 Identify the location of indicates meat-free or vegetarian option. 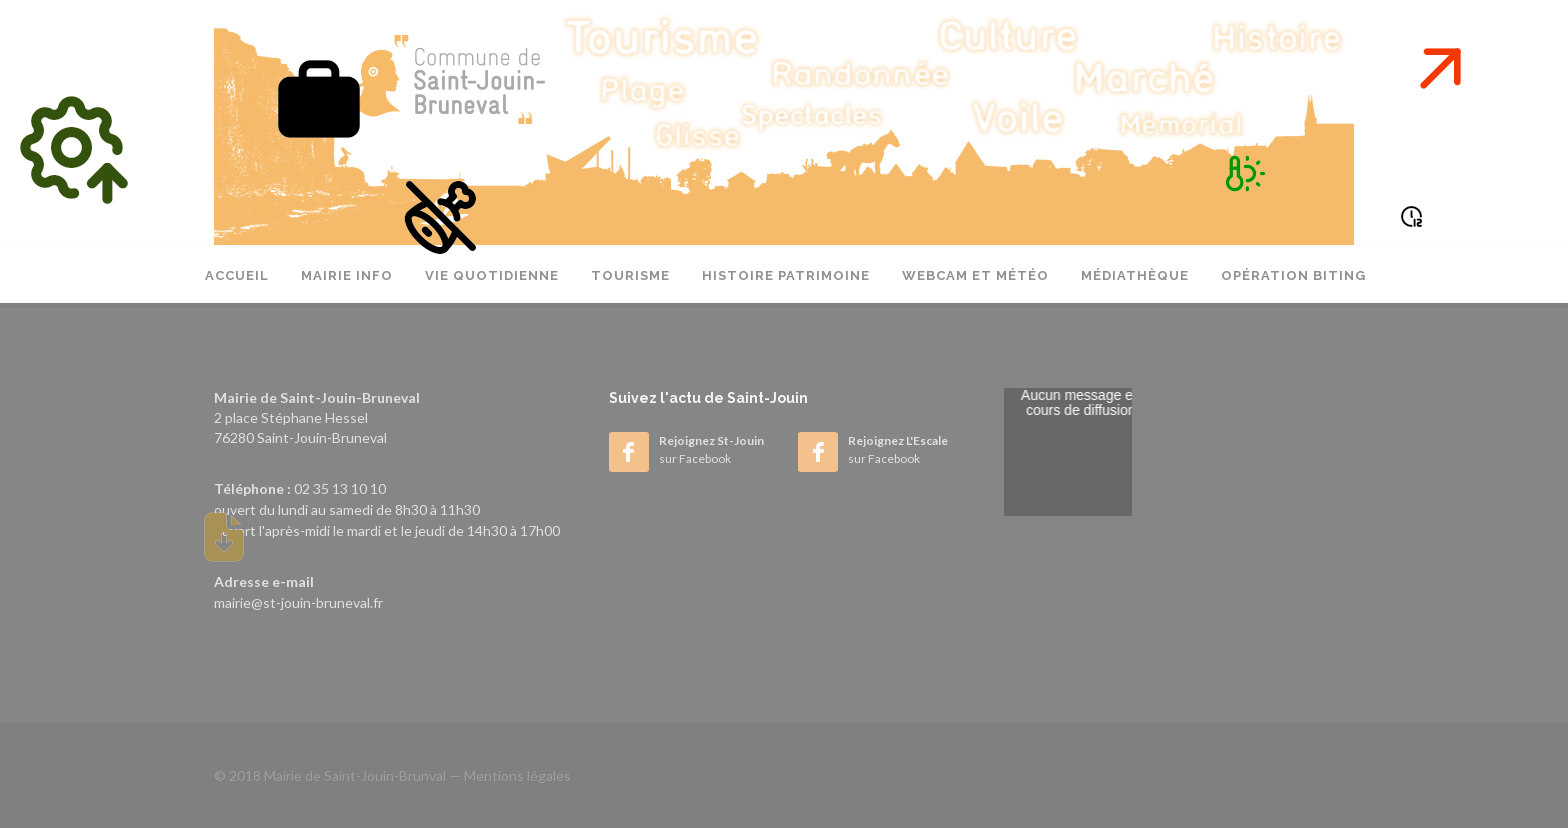
(441, 216).